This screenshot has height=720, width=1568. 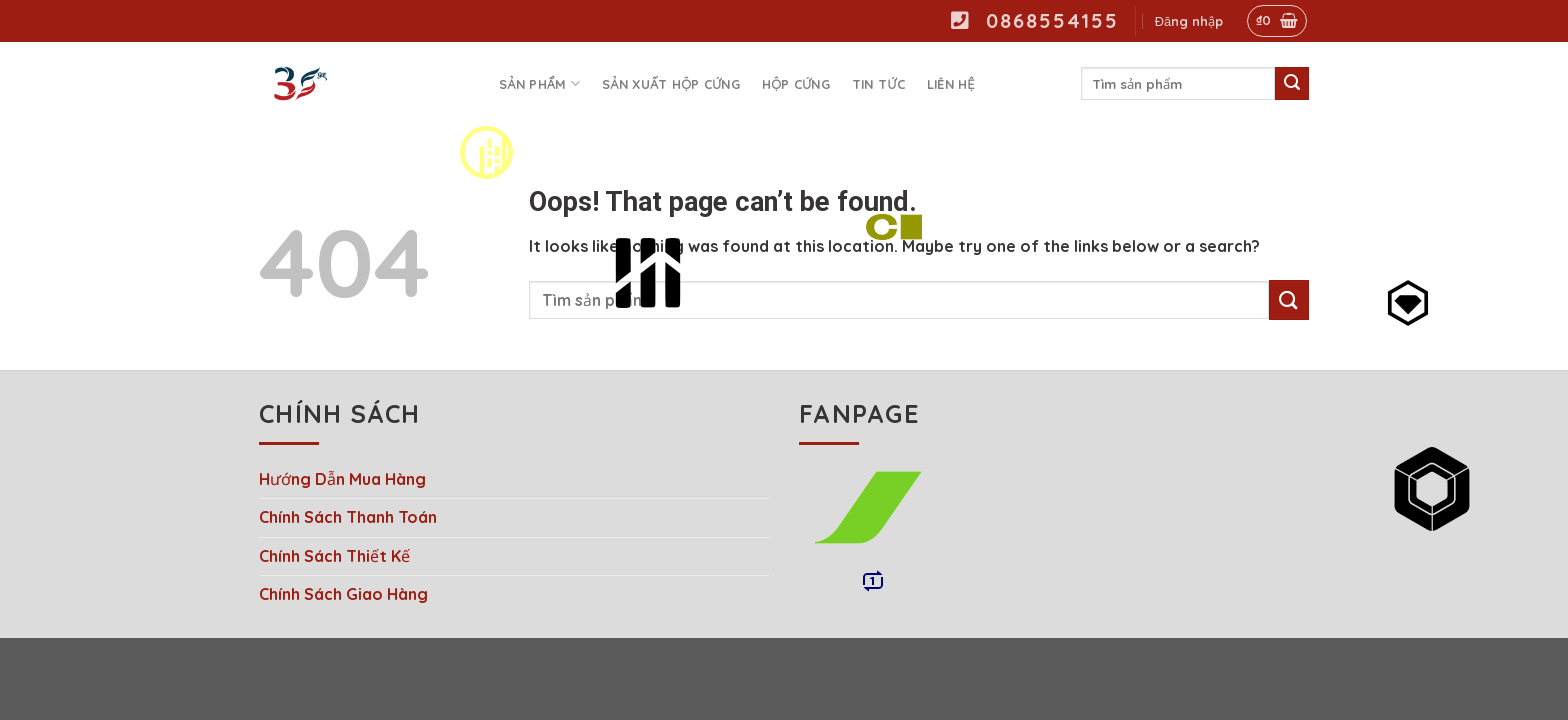 I want to click on visit the RubyGems package repository, so click(x=1408, y=303).